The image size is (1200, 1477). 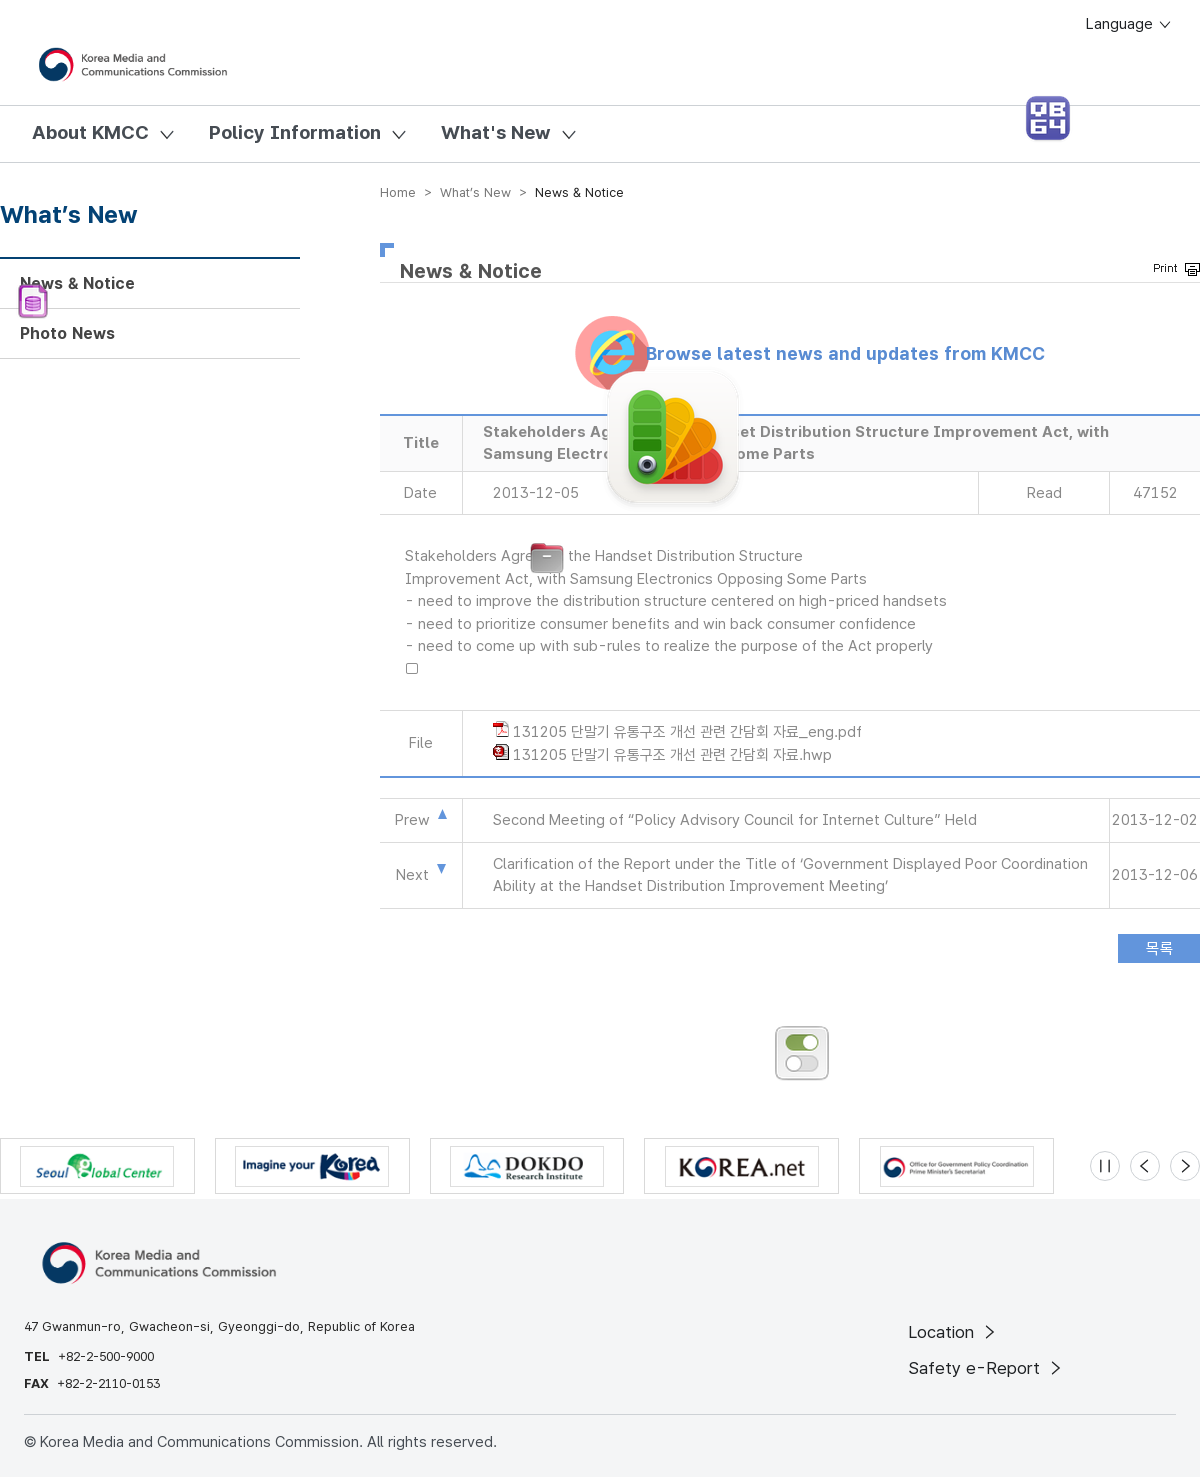 What do you see at coordinates (33, 301) in the screenshot?
I see `open a database template file` at bounding box center [33, 301].